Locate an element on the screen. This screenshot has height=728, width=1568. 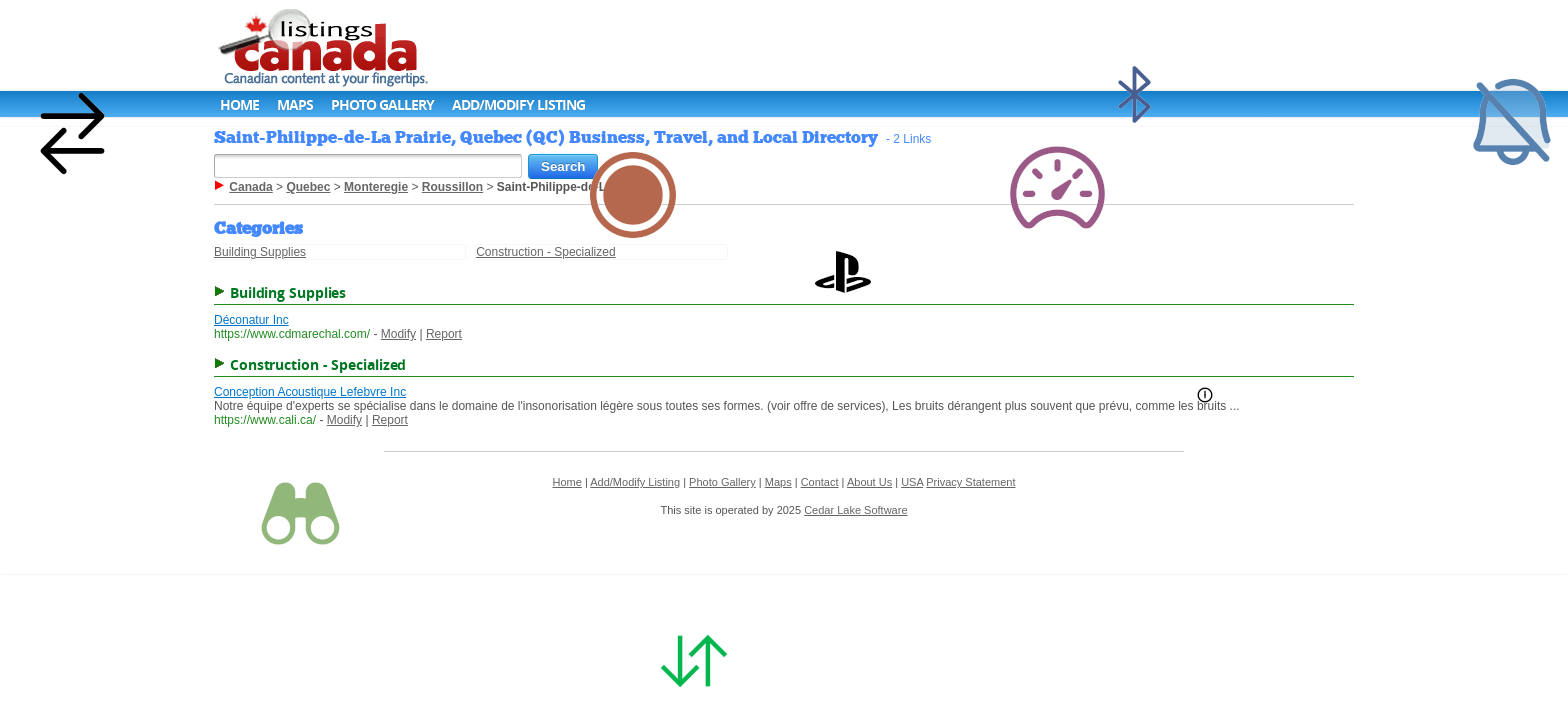
toggle bluetooth connectivity on or off is located at coordinates (1134, 94).